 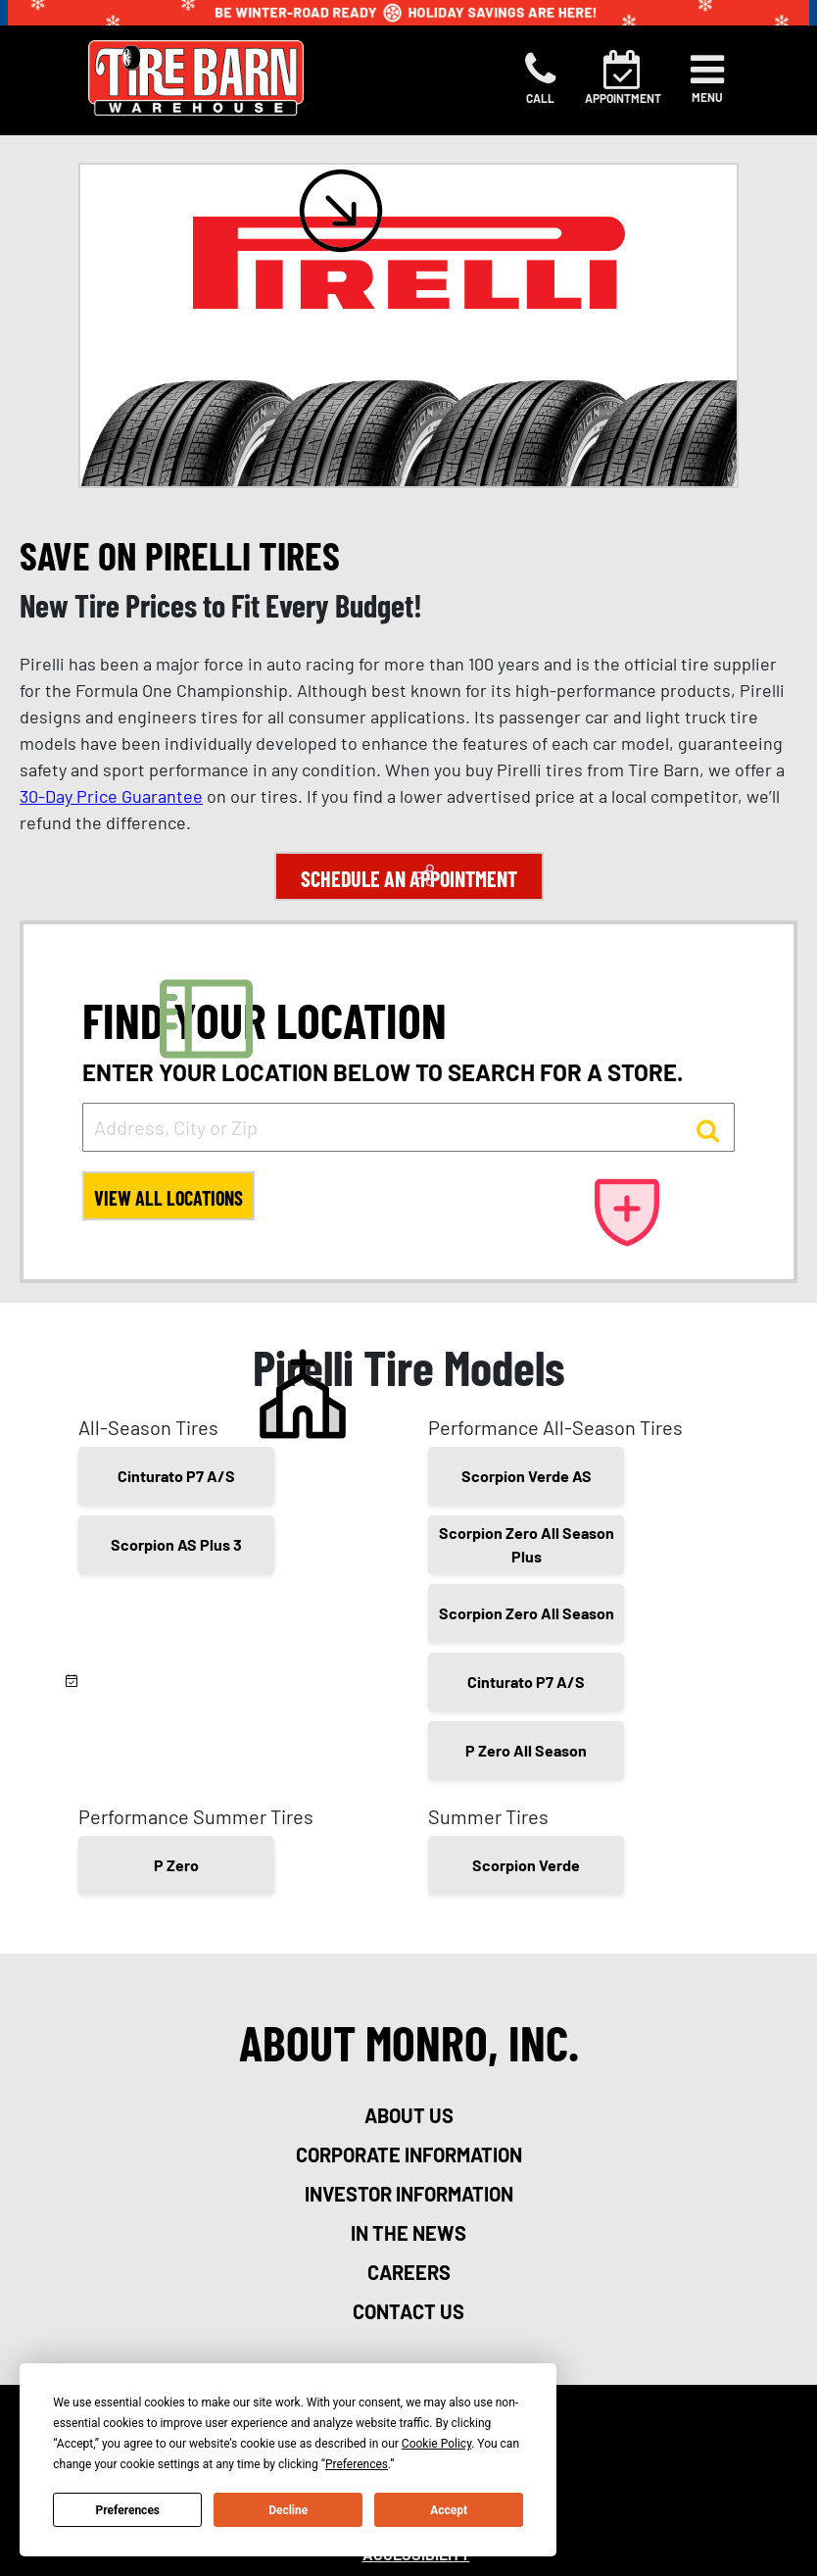 What do you see at coordinates (303, 1399) in the screenshot?
I see `view nearby churches or places of worship` at bounding box center [303, 1399].